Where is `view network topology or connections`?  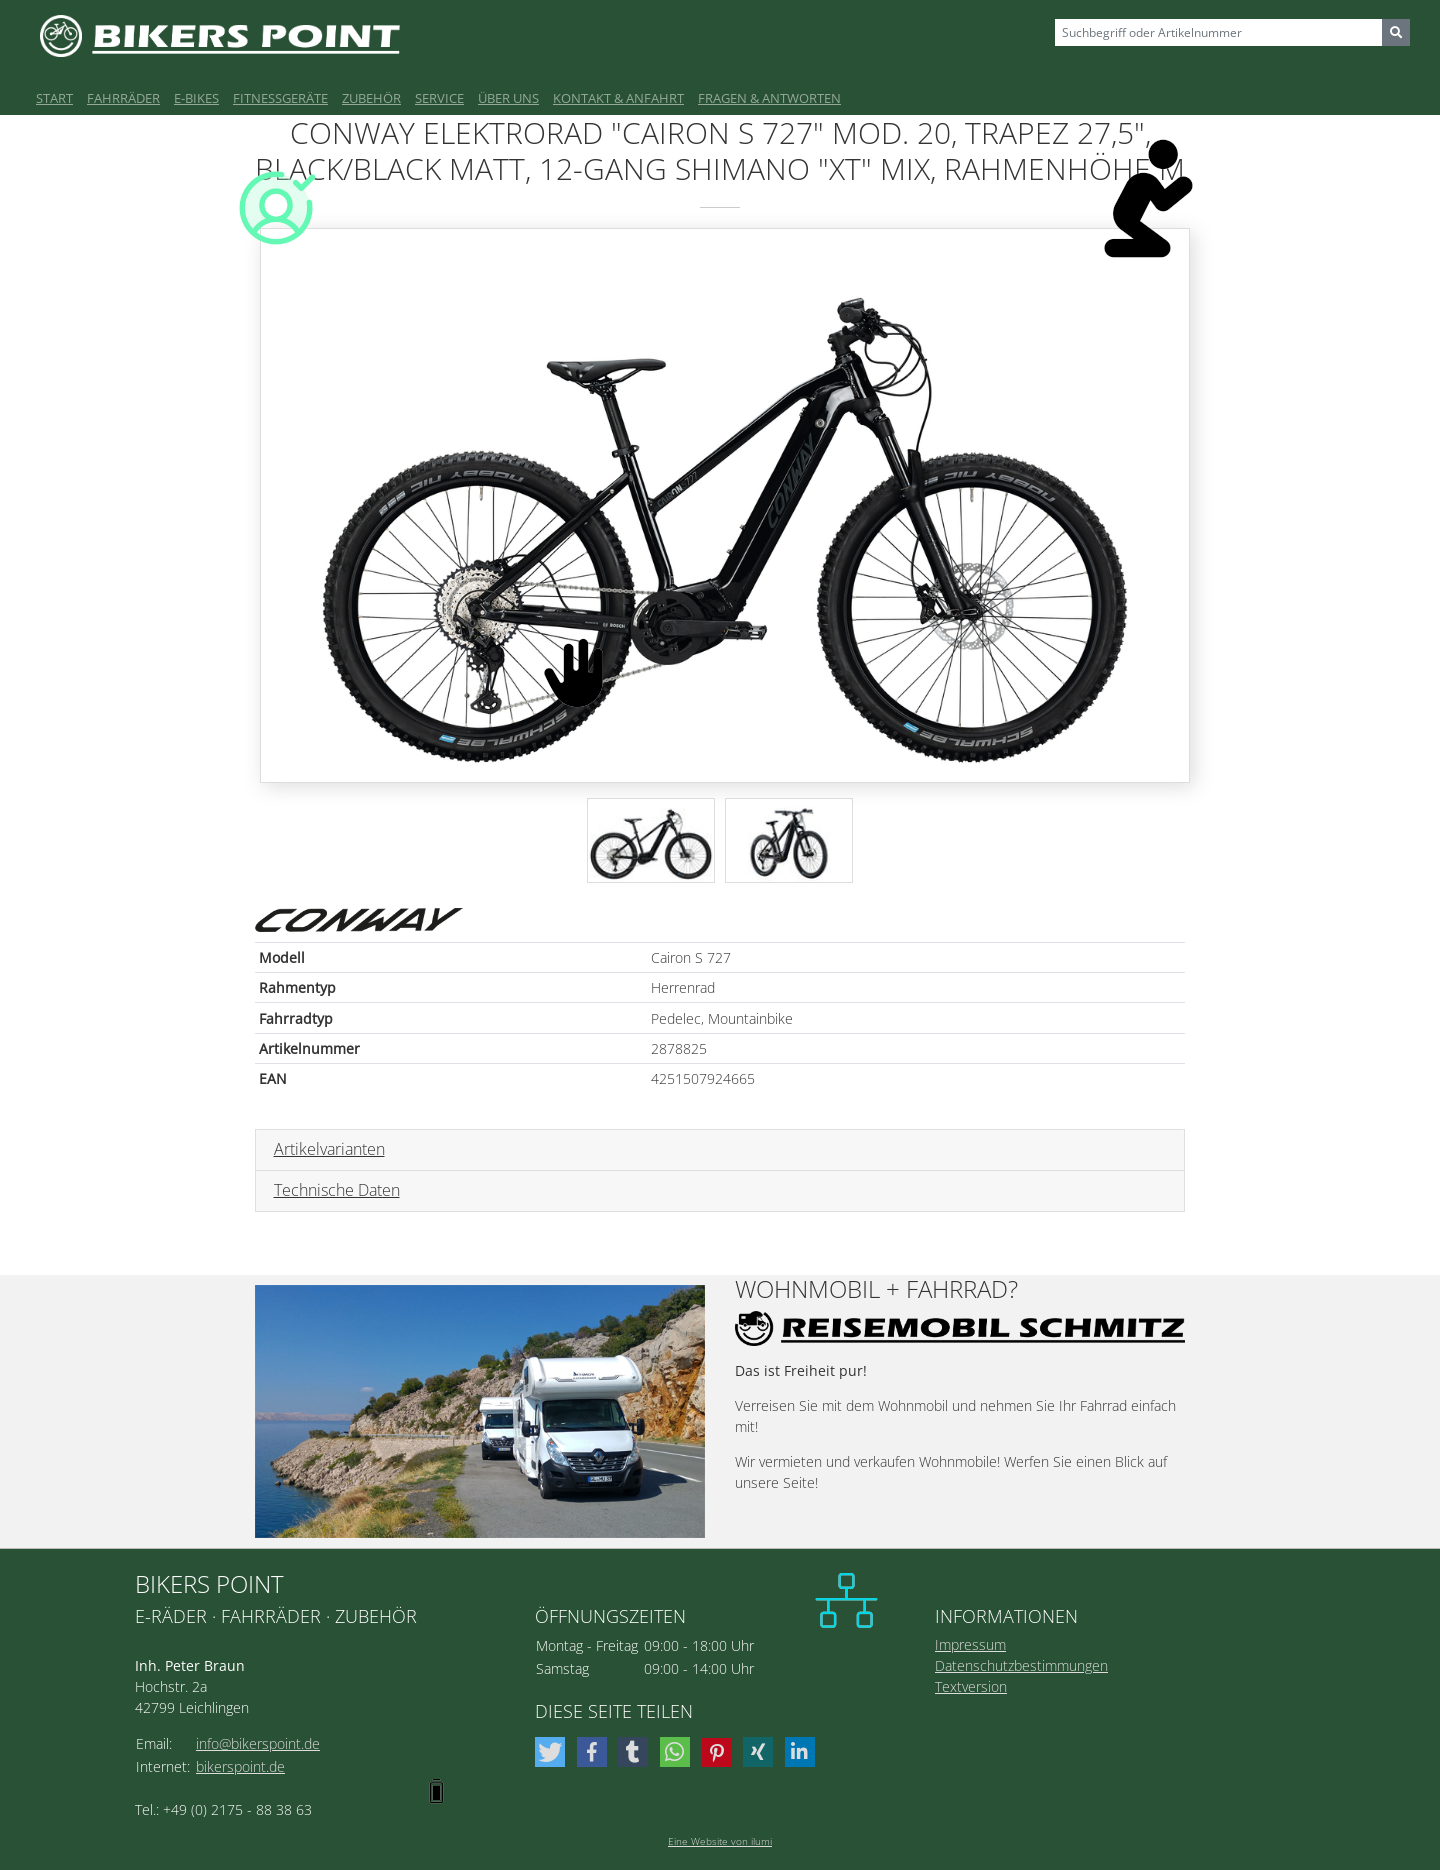 view network topology or connections is located at coordinates (846, 1601).